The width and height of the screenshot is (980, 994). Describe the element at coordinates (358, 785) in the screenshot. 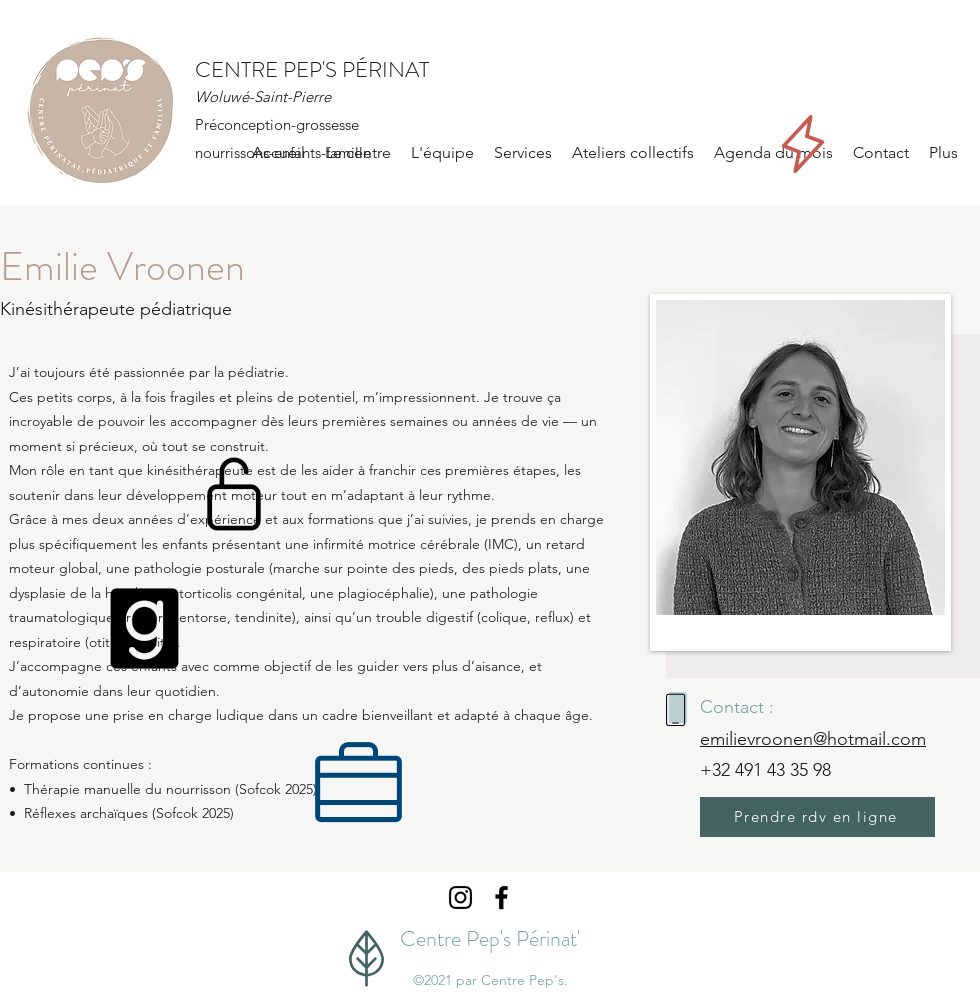

I see `access work or business documents` at that location.